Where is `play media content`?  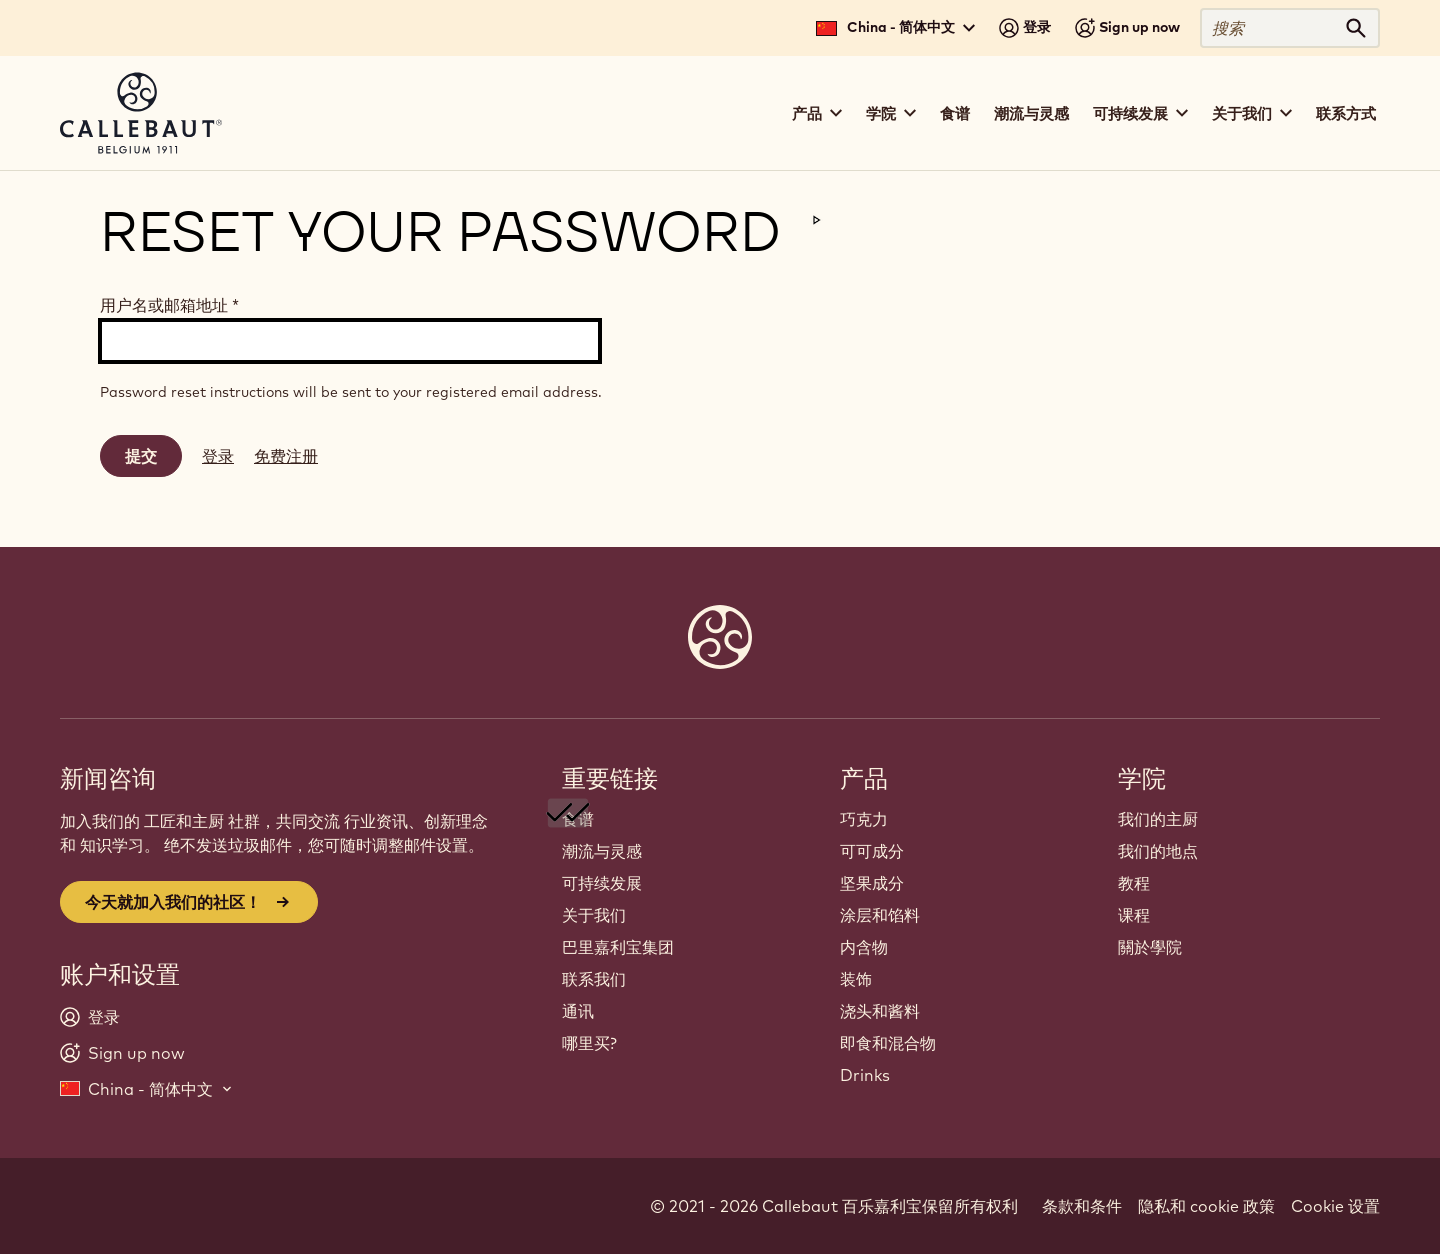 play media content is located at coordinates (816, 220).